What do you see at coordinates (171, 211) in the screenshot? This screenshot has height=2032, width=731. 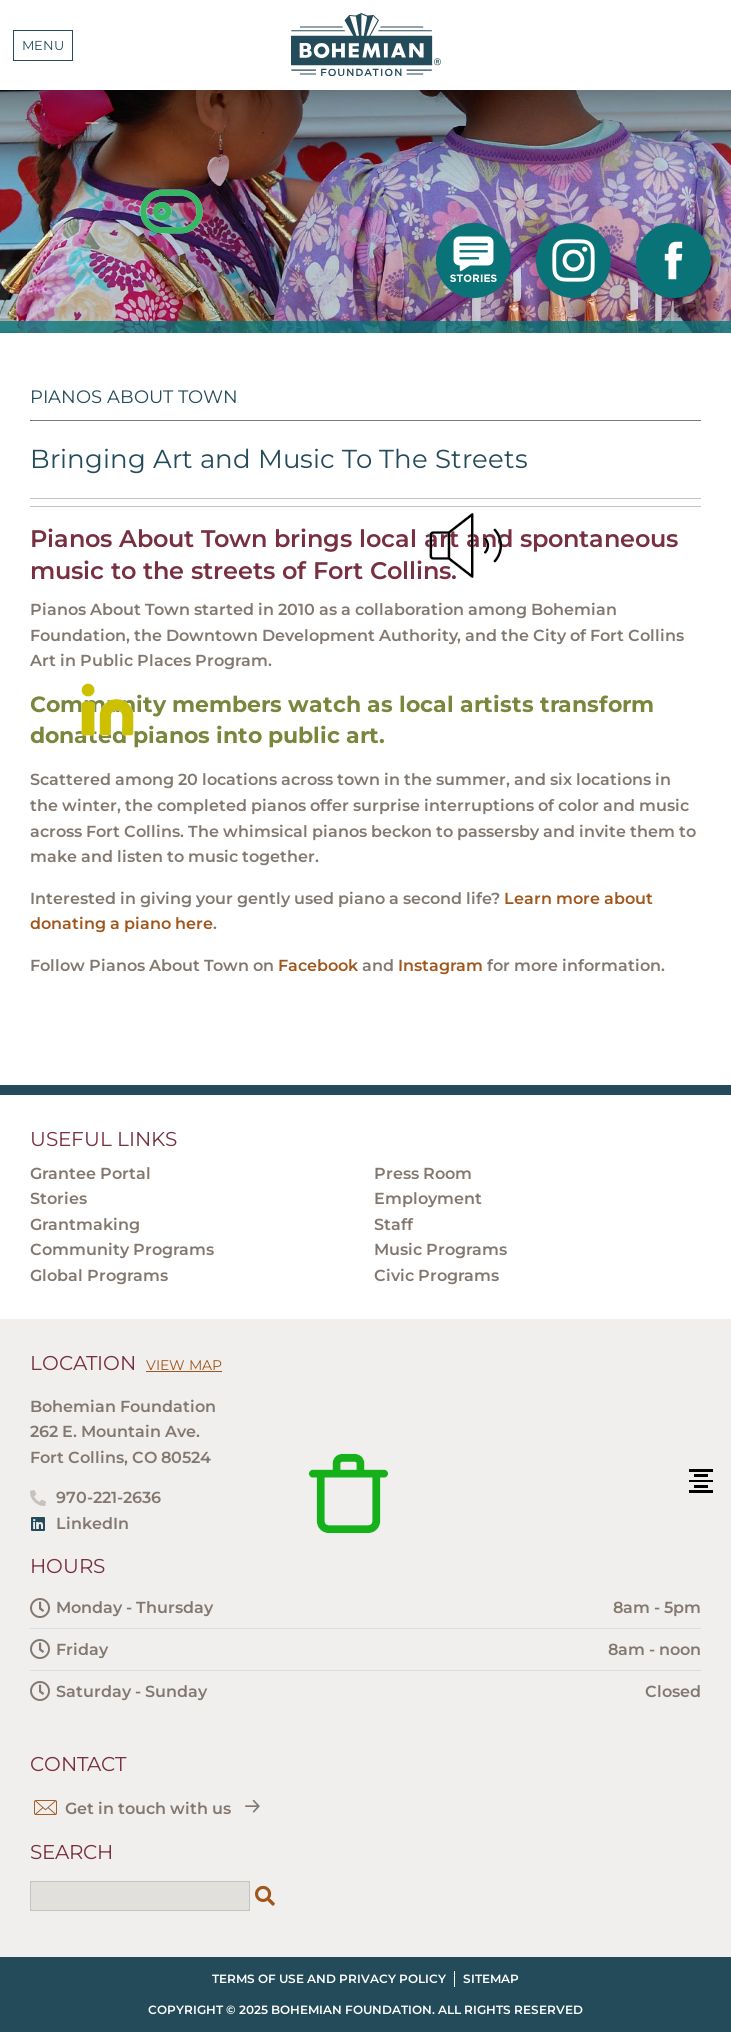 I see `toggle switch in off position` at bounding box center [171, 211].